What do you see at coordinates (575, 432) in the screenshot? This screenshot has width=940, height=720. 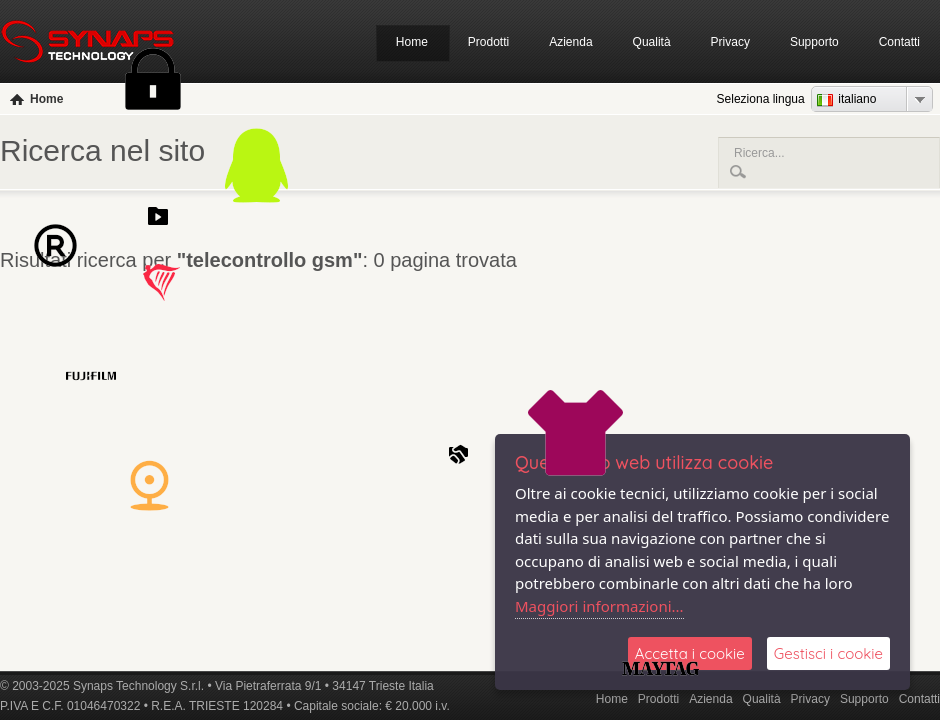 I see `browse clothing or apparel products` at bounding box center [575, 432].